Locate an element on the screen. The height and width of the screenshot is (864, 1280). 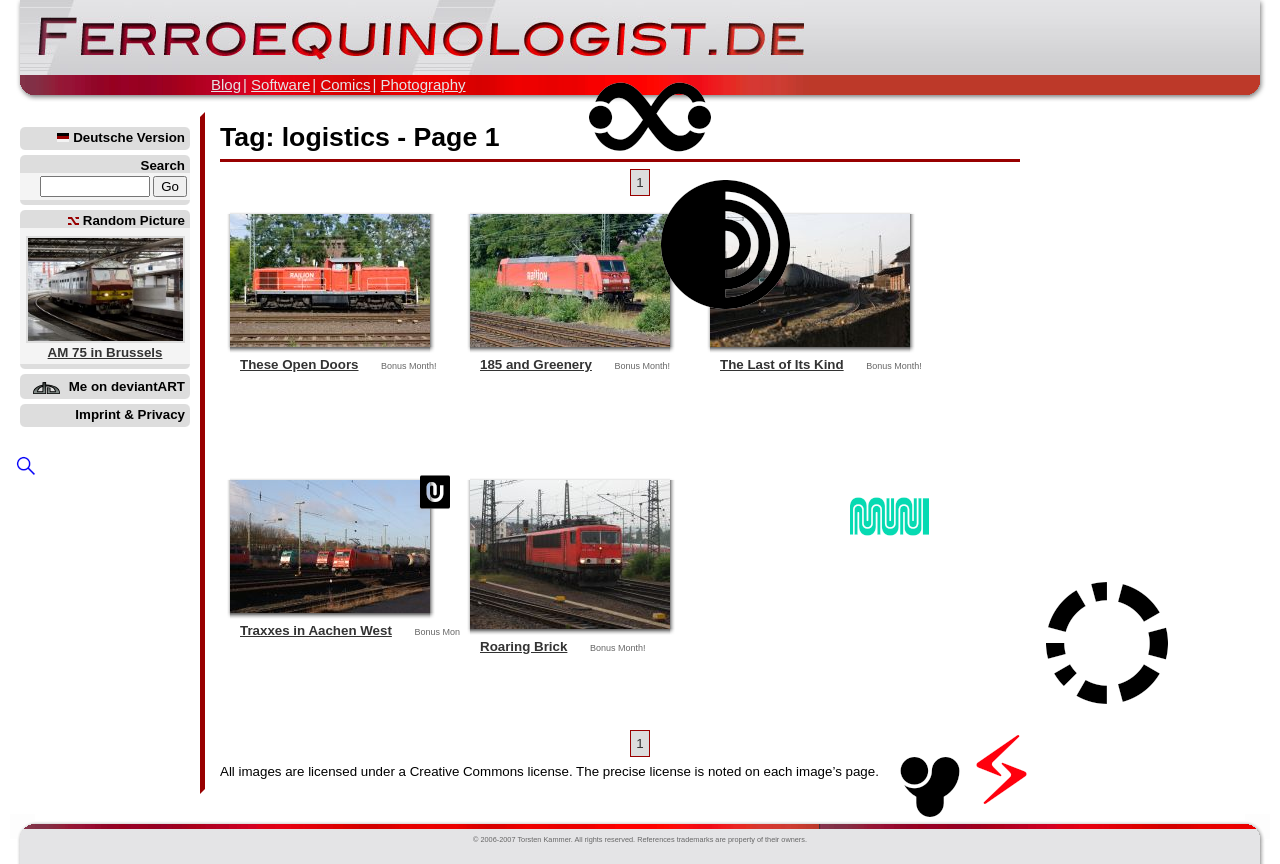
open the YOLO anonymous messaging app is located at coordinates (930, 787).